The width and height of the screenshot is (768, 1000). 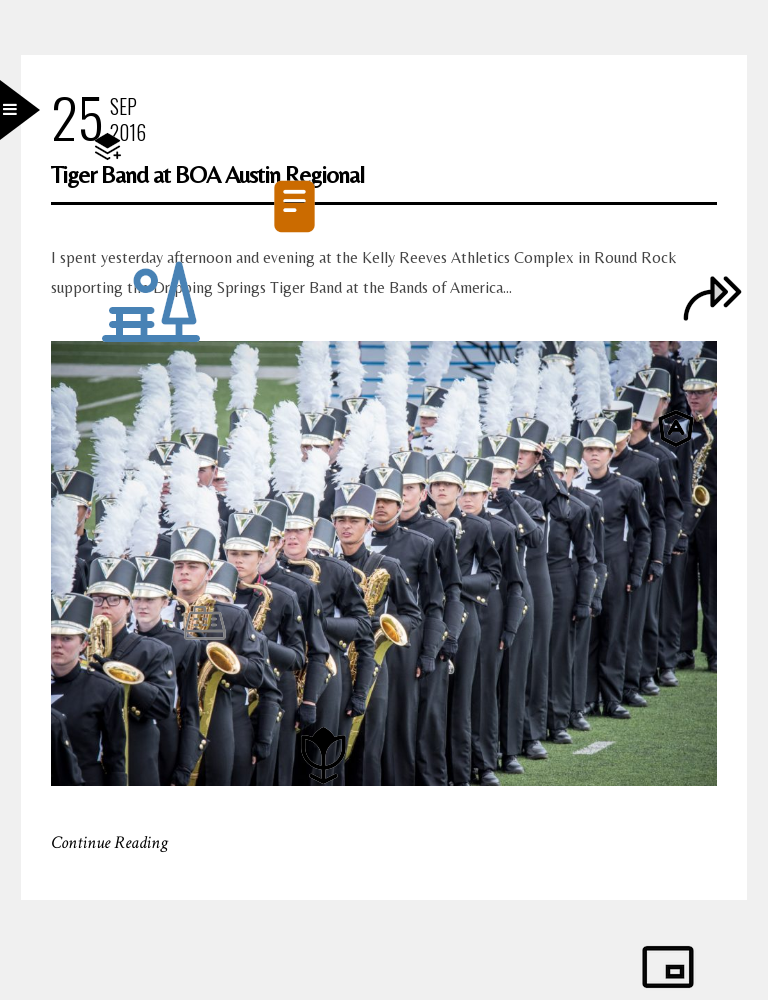 What do you see at coordinates (151, 307) in the screenshot?
I see `view nearby parks or green spaces` at bounding box center [151, 307].